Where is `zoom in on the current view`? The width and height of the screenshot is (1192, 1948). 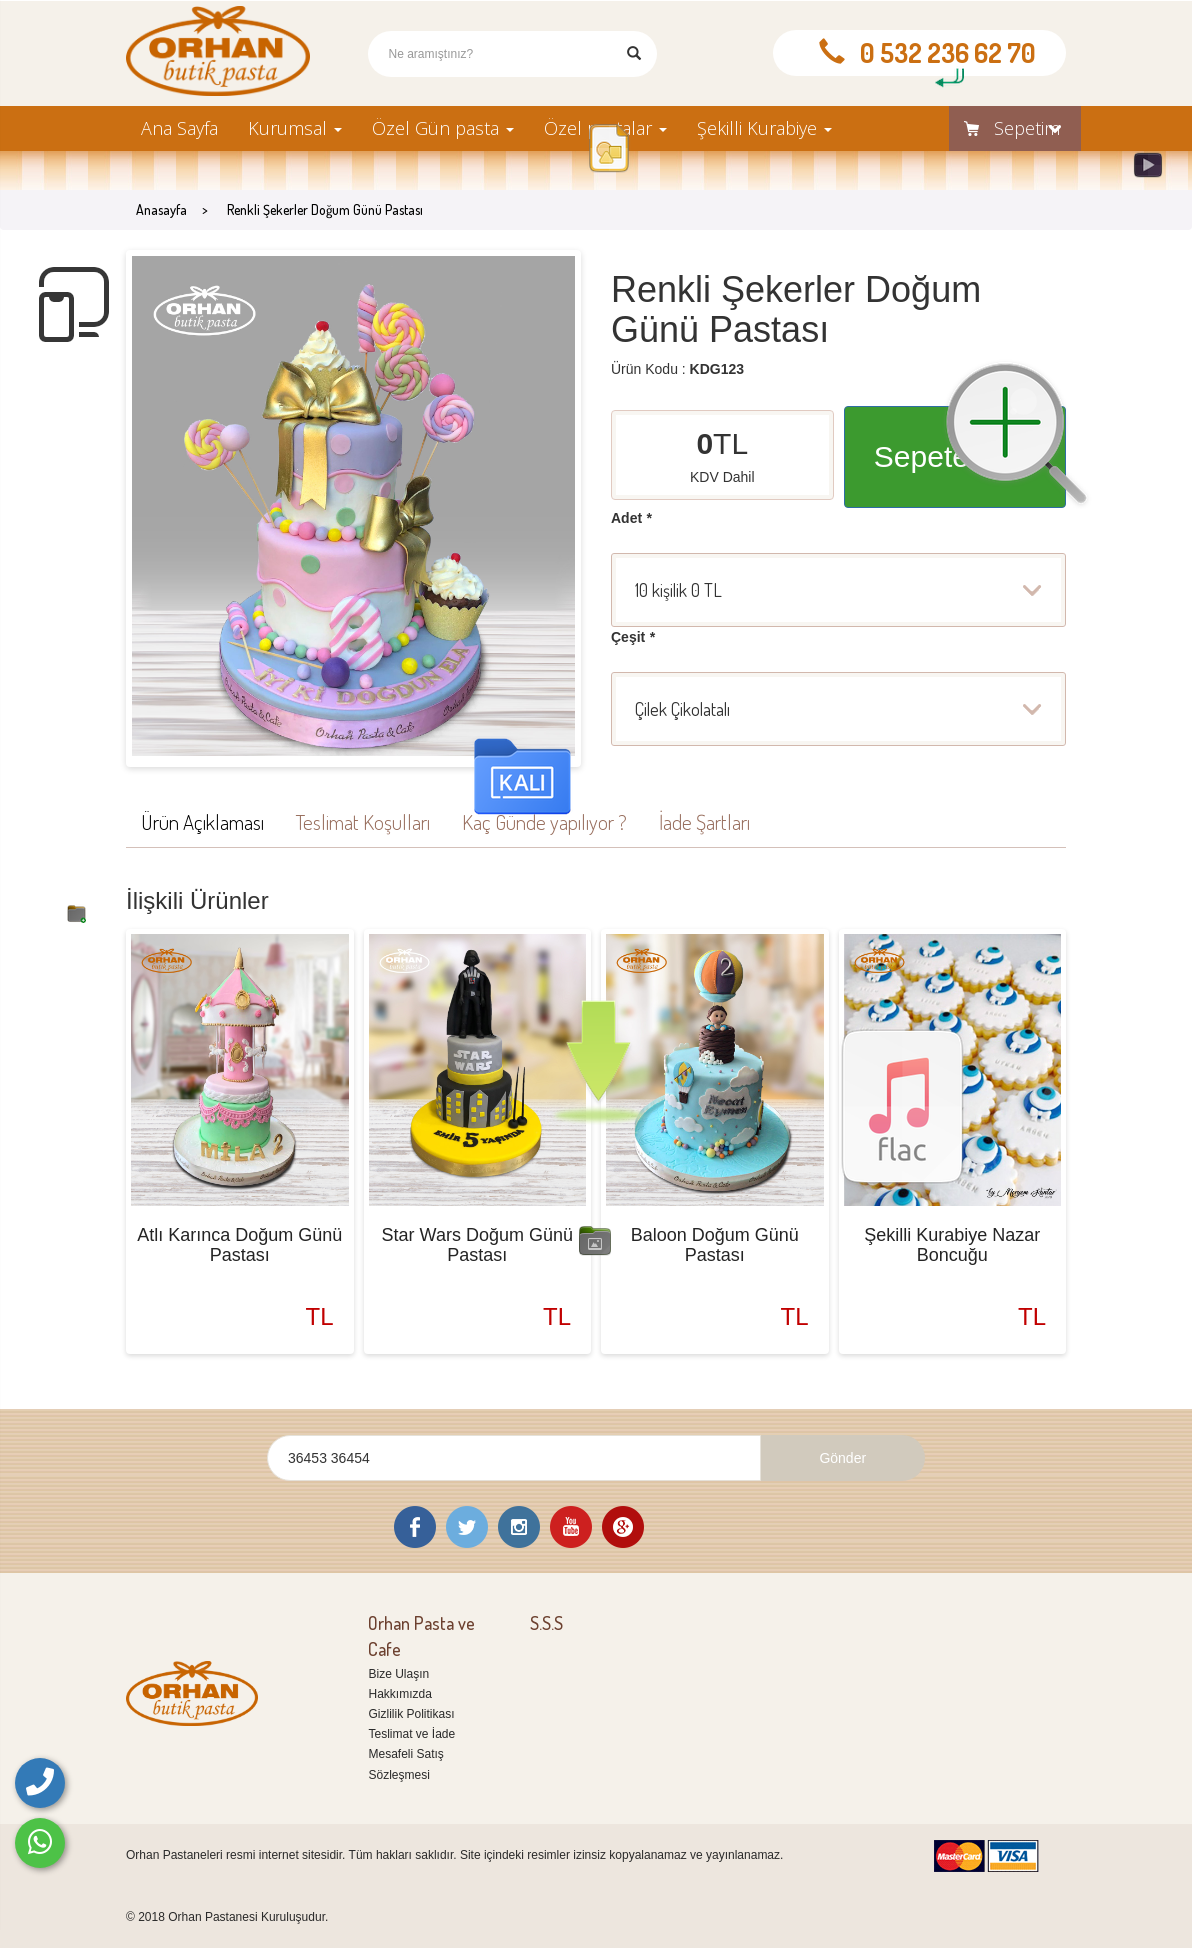 zoom in on the current view is located at coordinates (1015, 432).